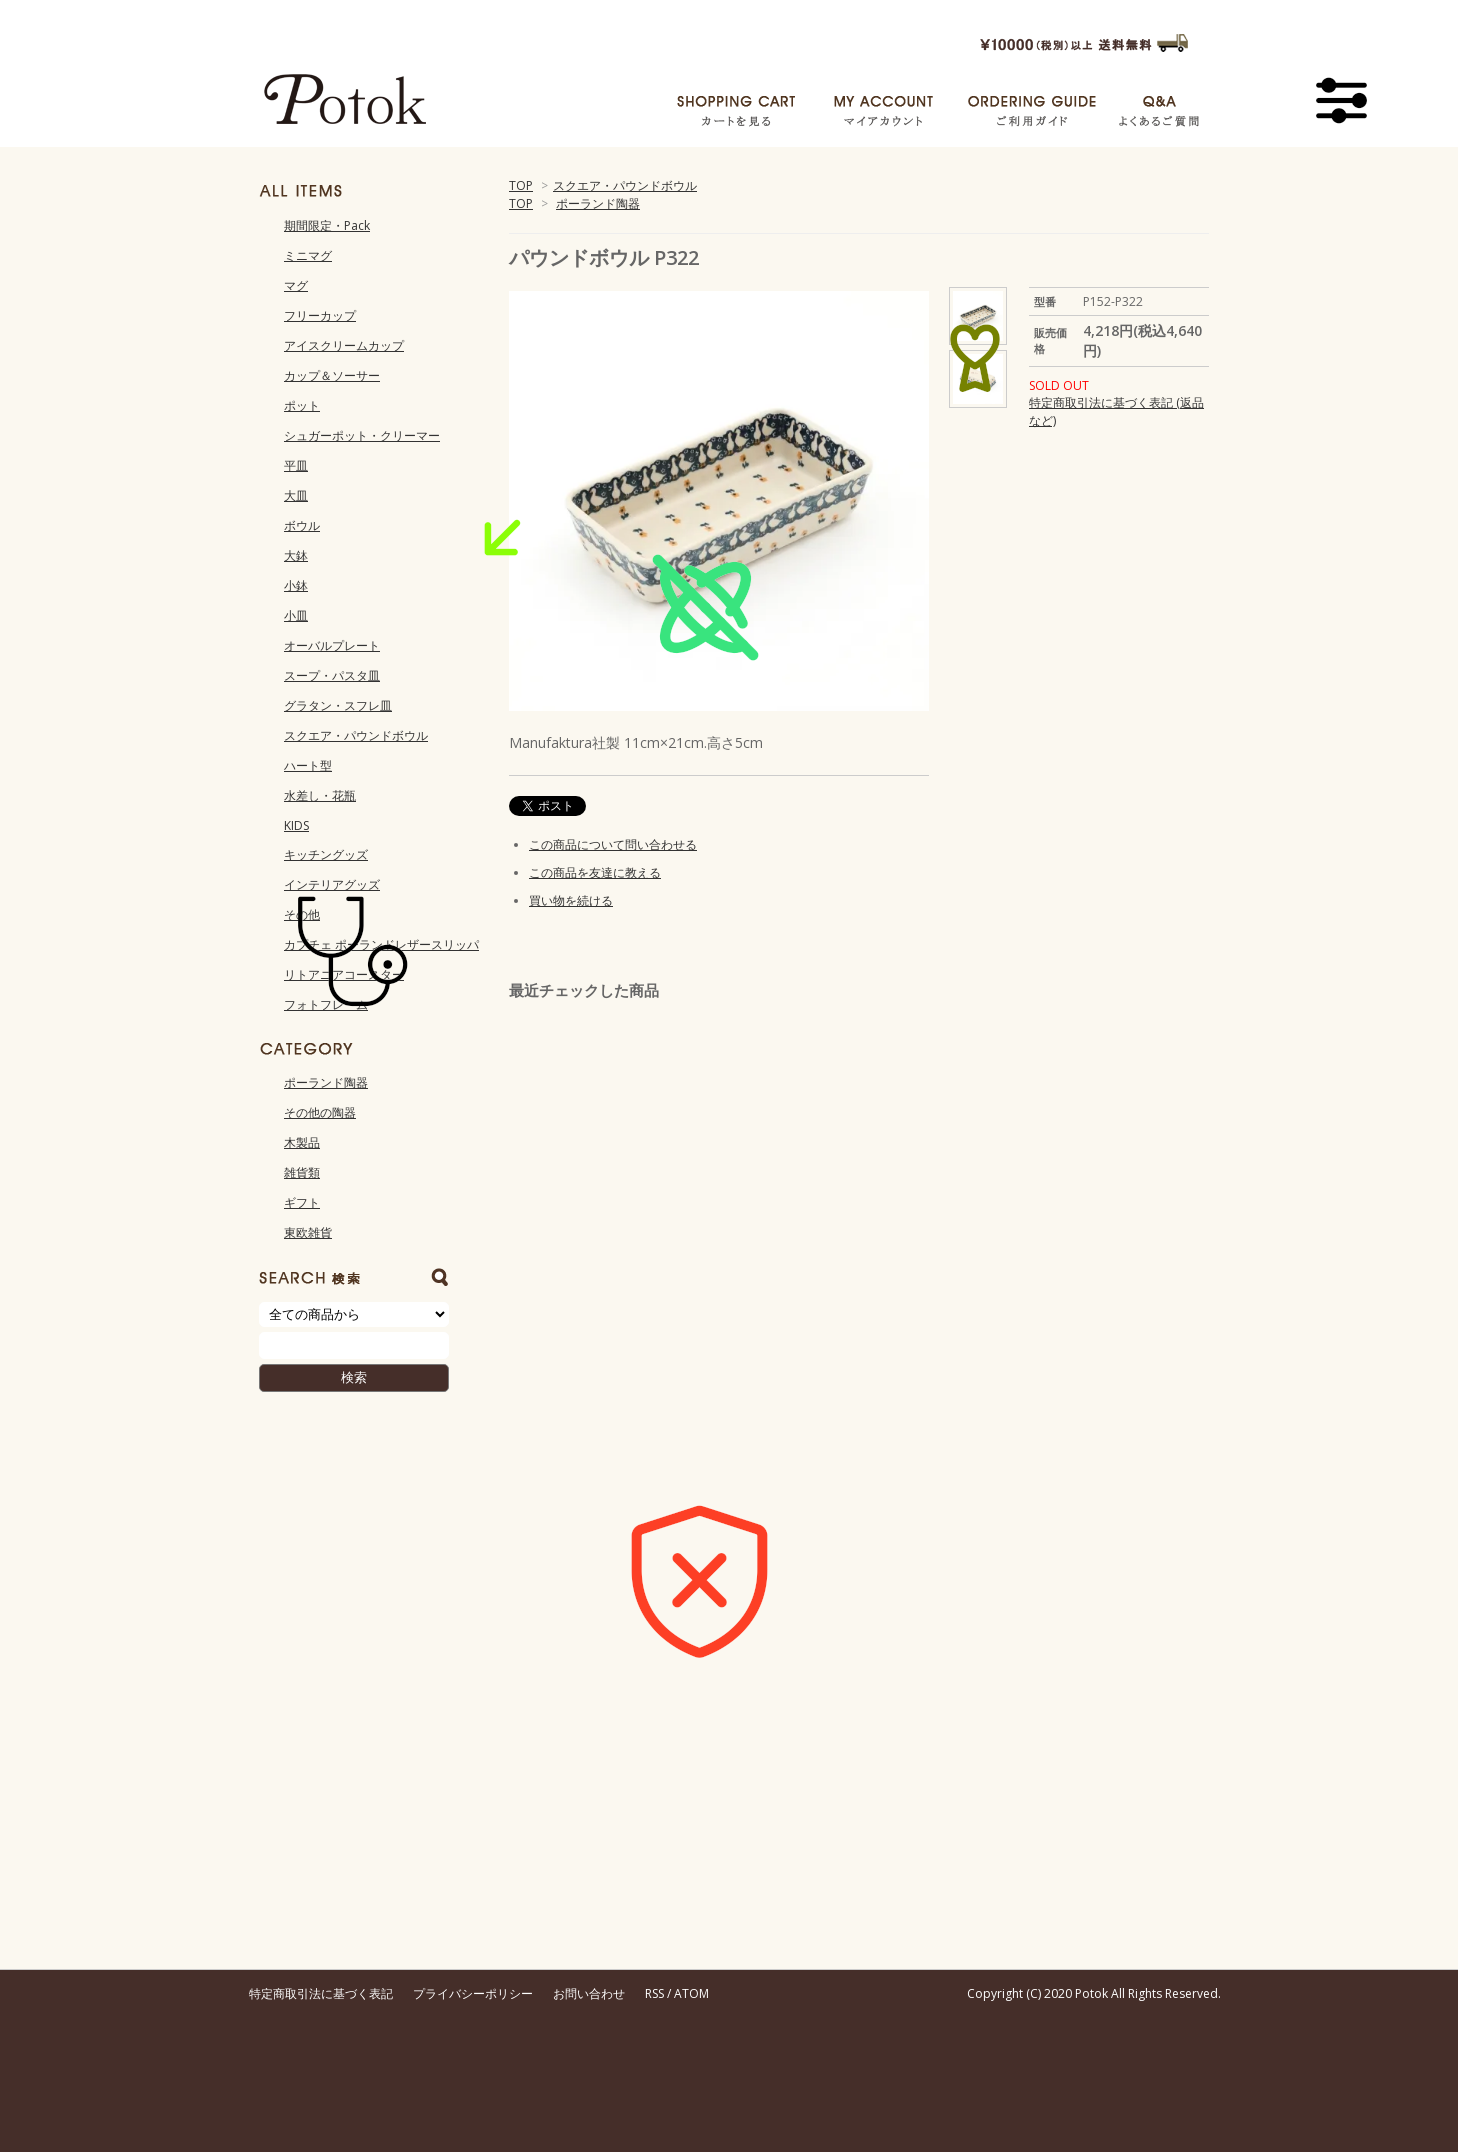  What do you see at coordinates (705, 607) in the screenshot?
I see `disable atomic or molecular view` at bounding box center [705, 607].